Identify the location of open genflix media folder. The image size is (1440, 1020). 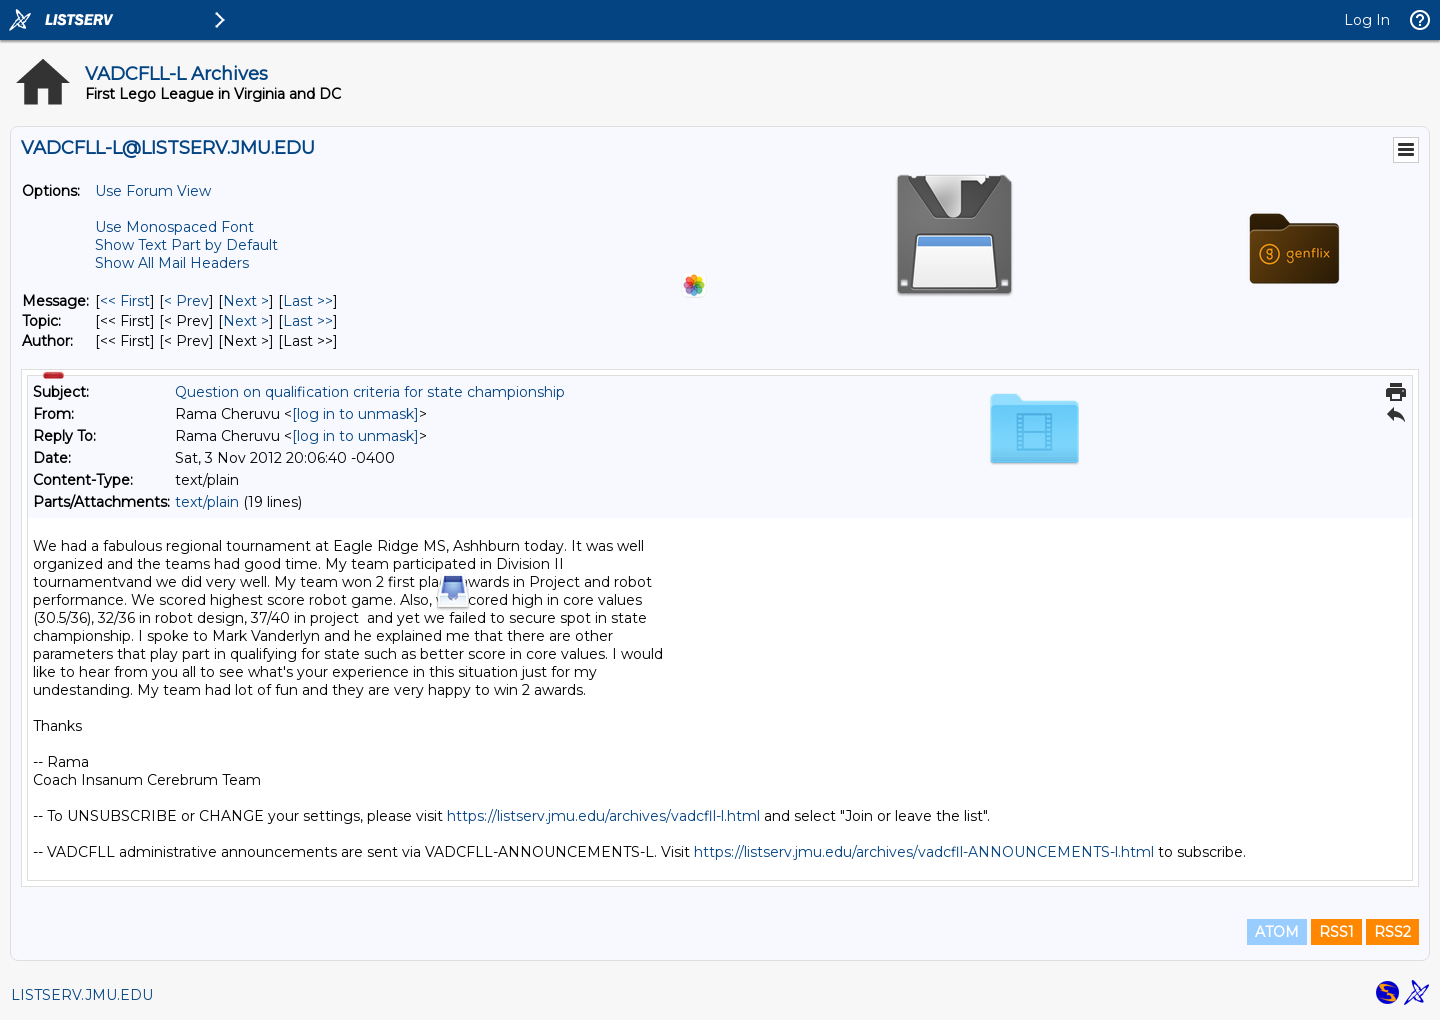
(1294, 251).